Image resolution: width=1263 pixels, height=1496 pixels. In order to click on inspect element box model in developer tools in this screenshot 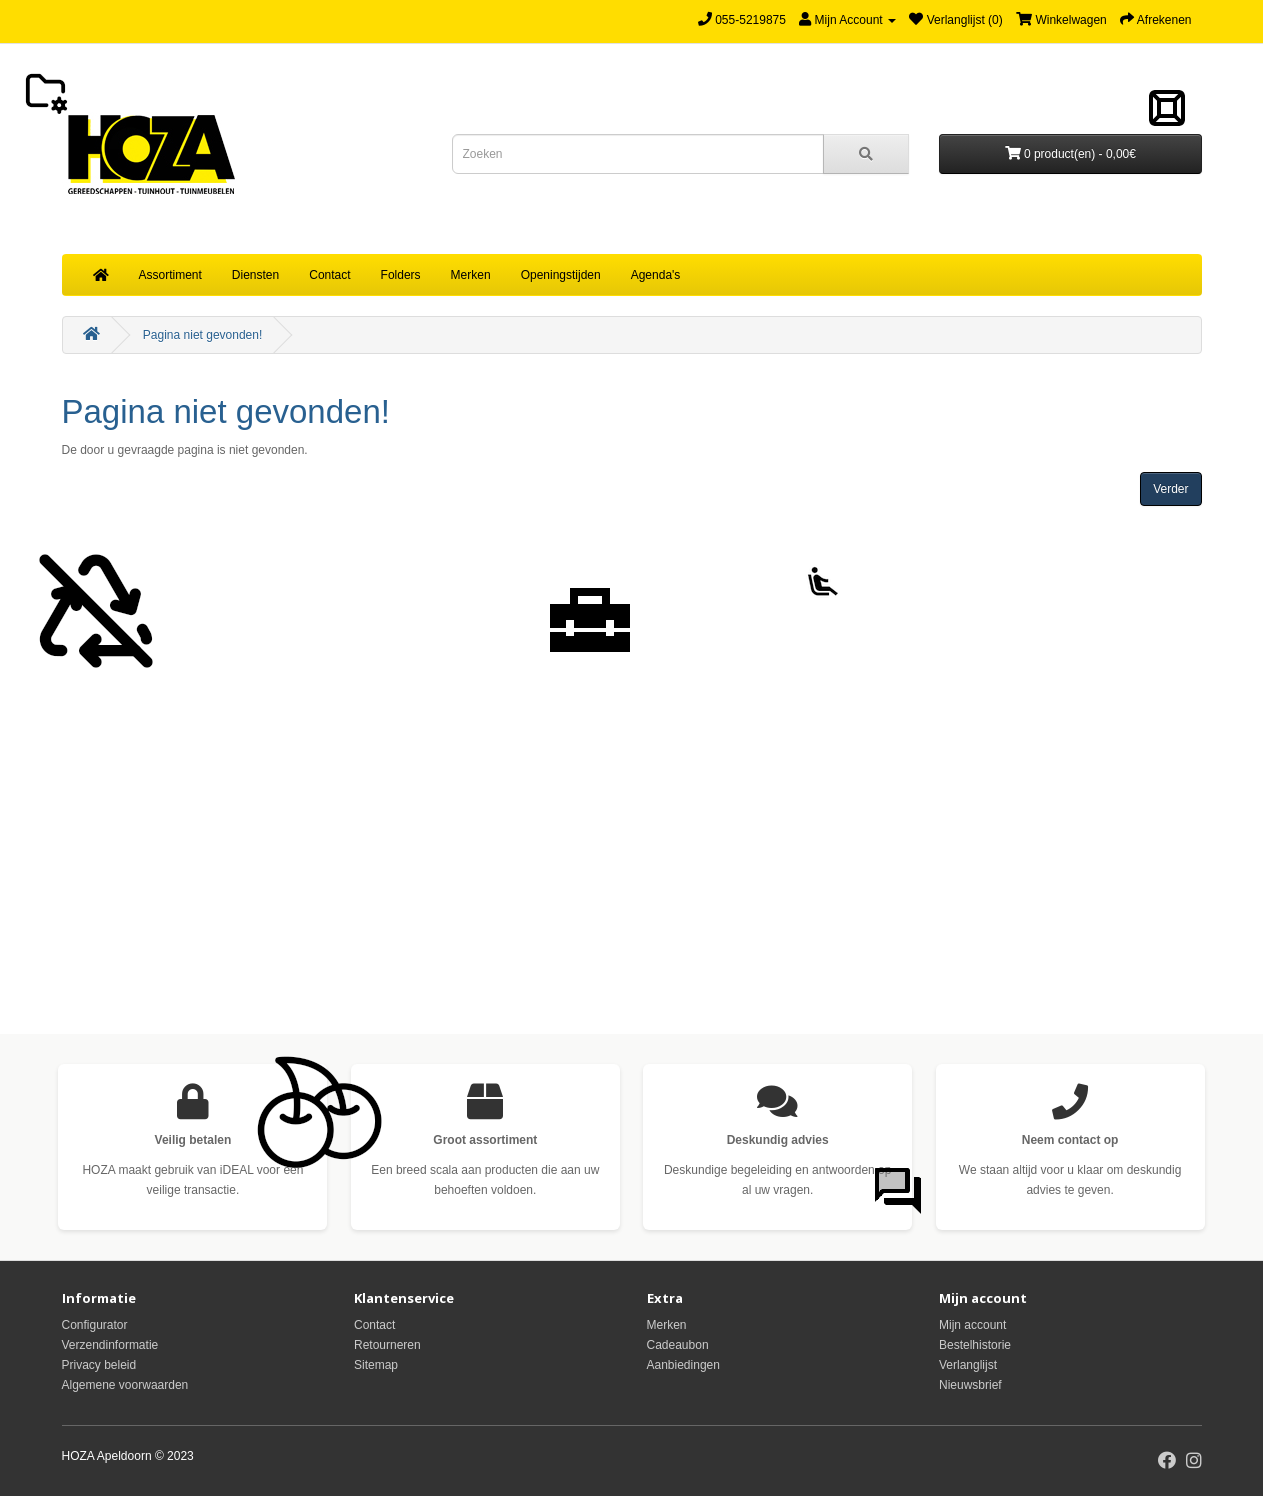, I will do `click(1167, 108)`.